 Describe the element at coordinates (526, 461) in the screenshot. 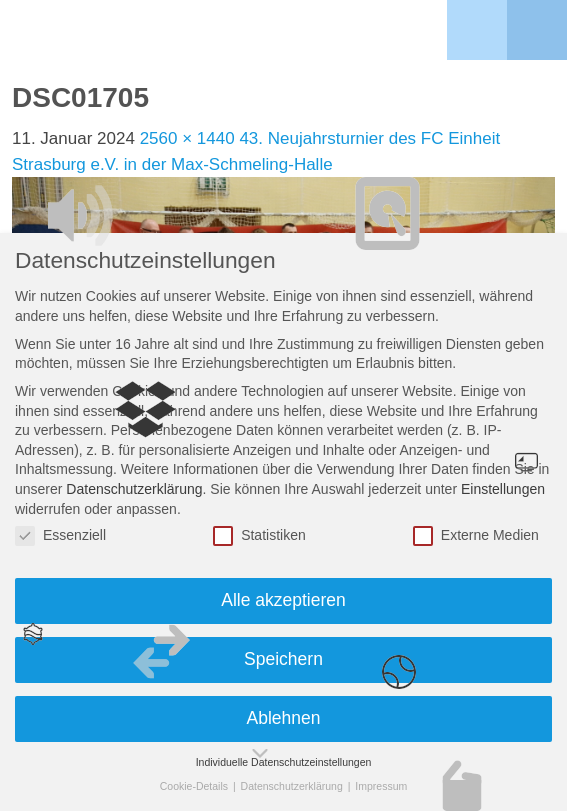

I see `change desktop wallpaper settings` at that location.